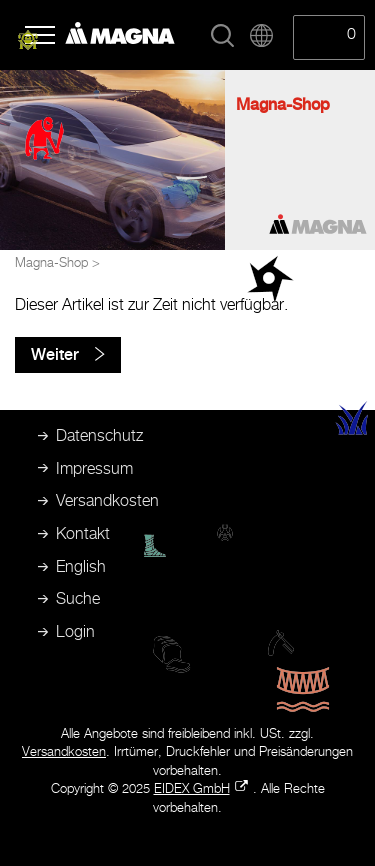  I want to click on rope bridge obstacle or crossing point in a game, so click(303, 687).